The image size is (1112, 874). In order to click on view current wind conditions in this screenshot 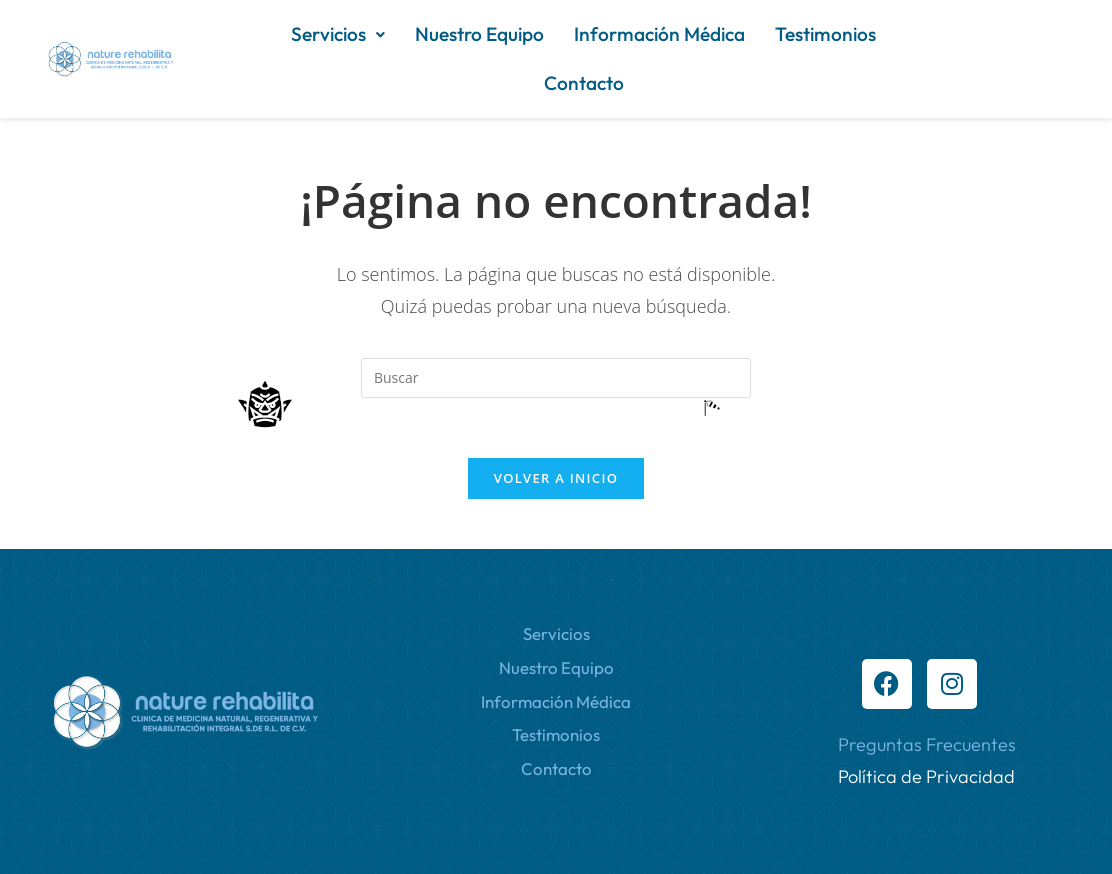, I will do `click(712, 408)`.